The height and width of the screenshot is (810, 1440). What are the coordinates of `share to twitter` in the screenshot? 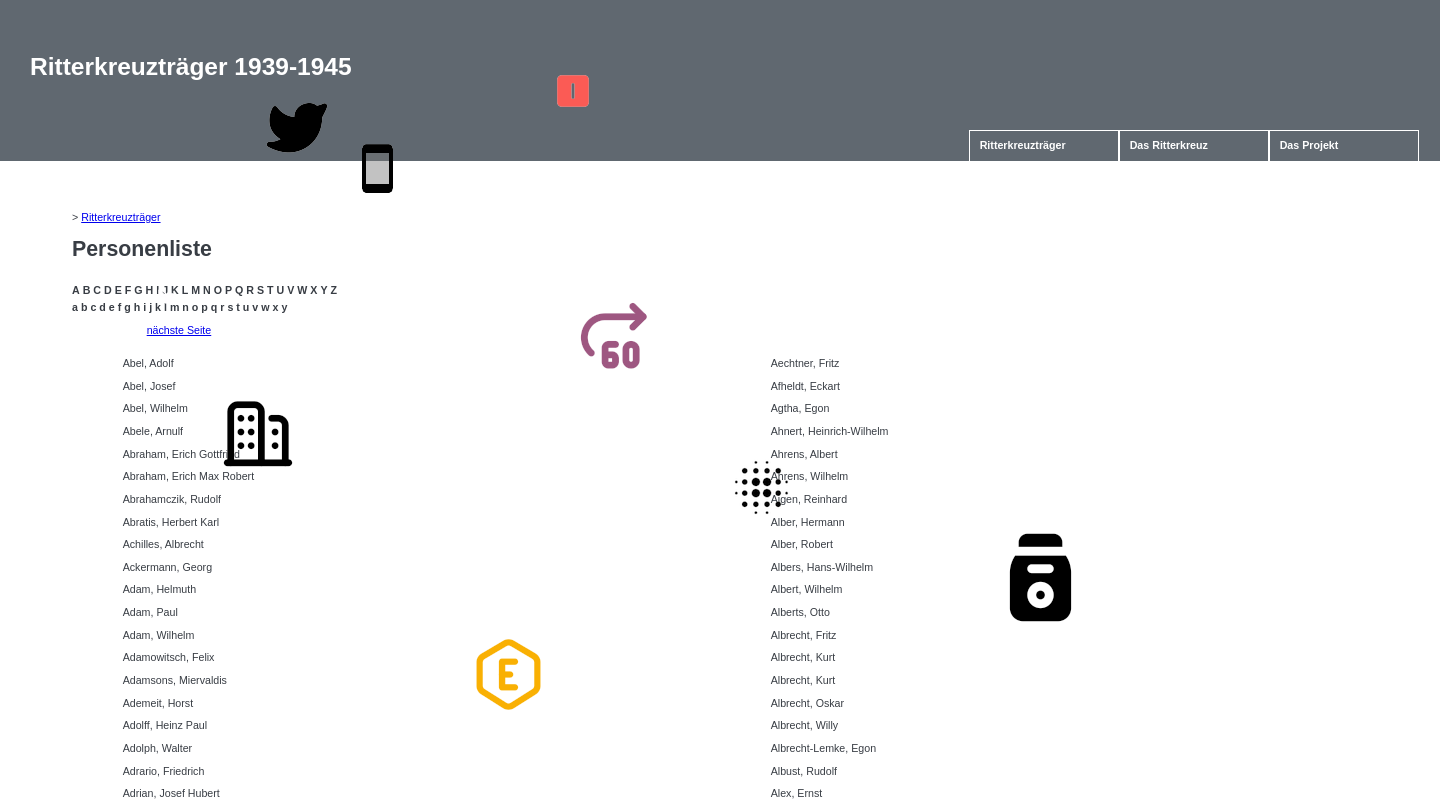 It's located at (297, 128).